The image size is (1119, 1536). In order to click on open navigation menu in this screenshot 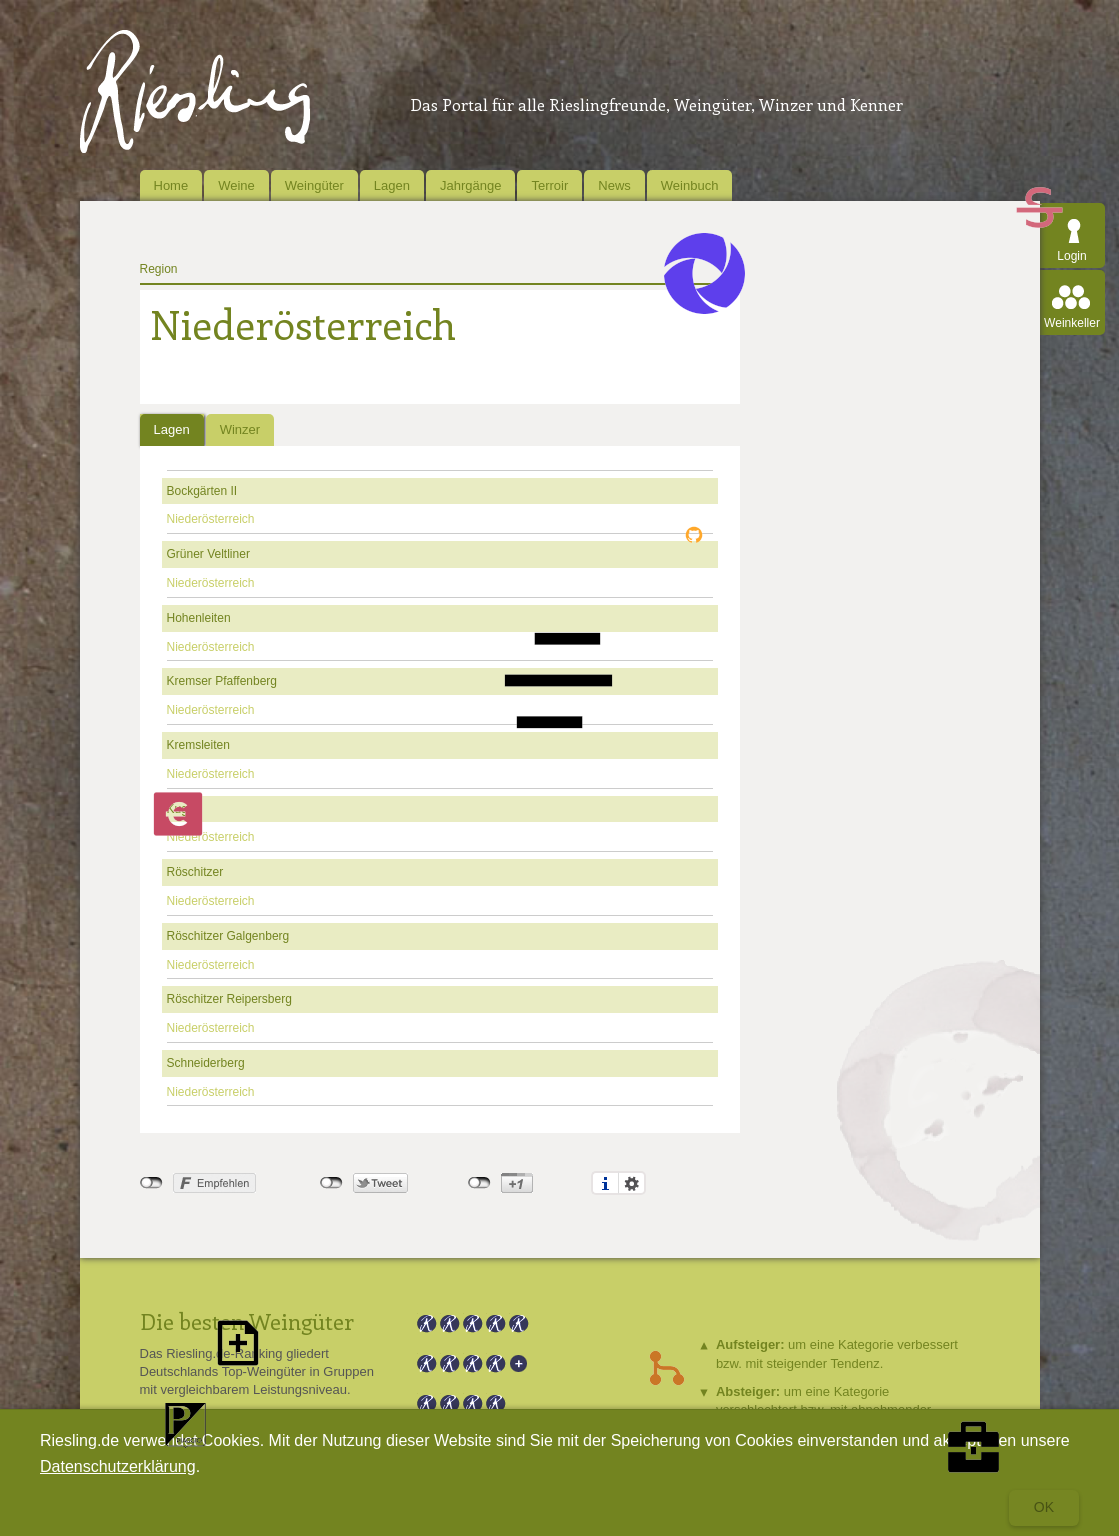, I will do `click(558, 680)`.